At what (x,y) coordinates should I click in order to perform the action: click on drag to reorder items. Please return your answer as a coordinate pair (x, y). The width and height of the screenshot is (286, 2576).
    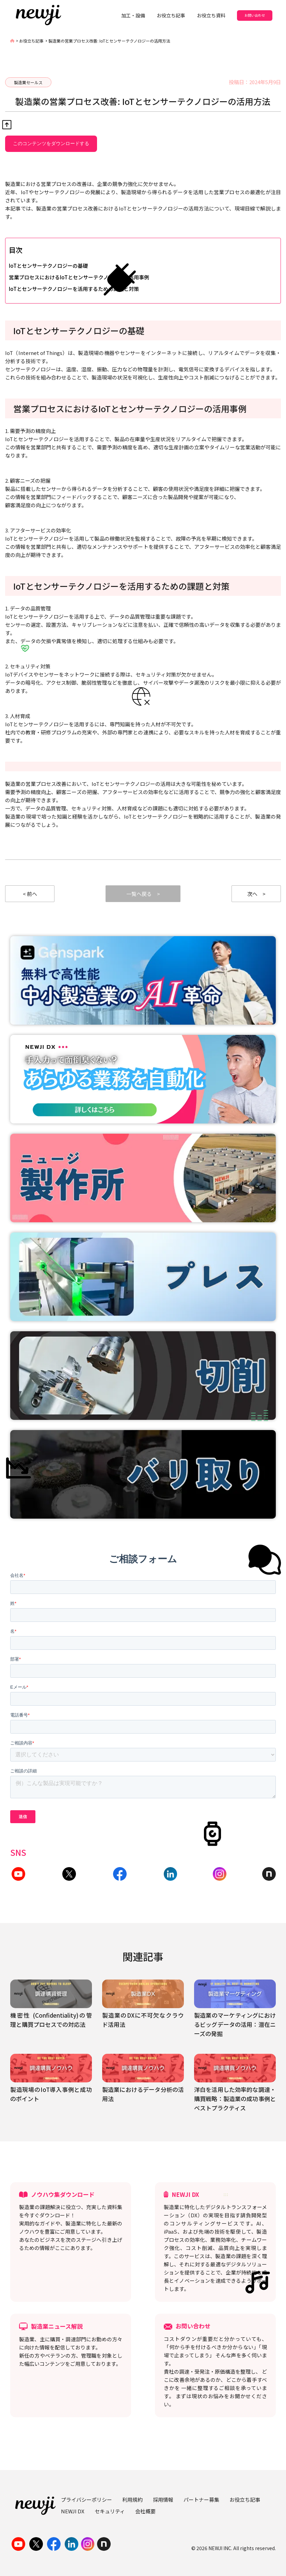
    Looking at the image, I should click on (226, 2195).